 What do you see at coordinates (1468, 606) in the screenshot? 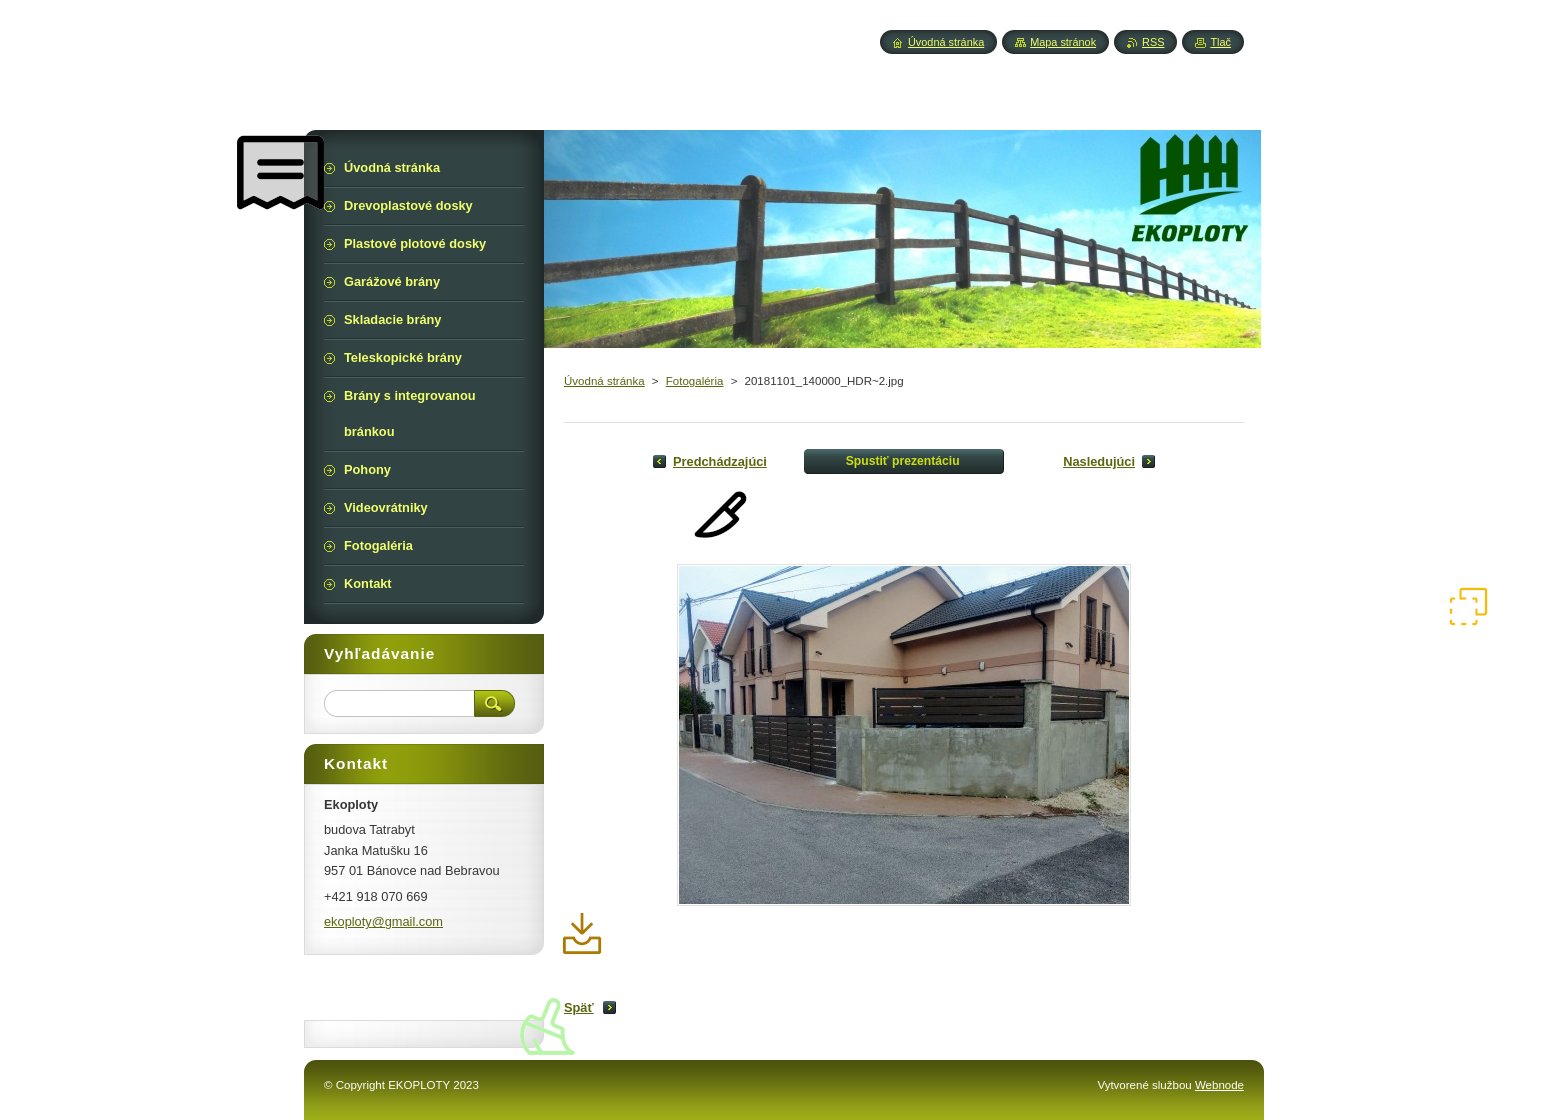
I see `bring selection to front` at bounding box center [1468, 606].